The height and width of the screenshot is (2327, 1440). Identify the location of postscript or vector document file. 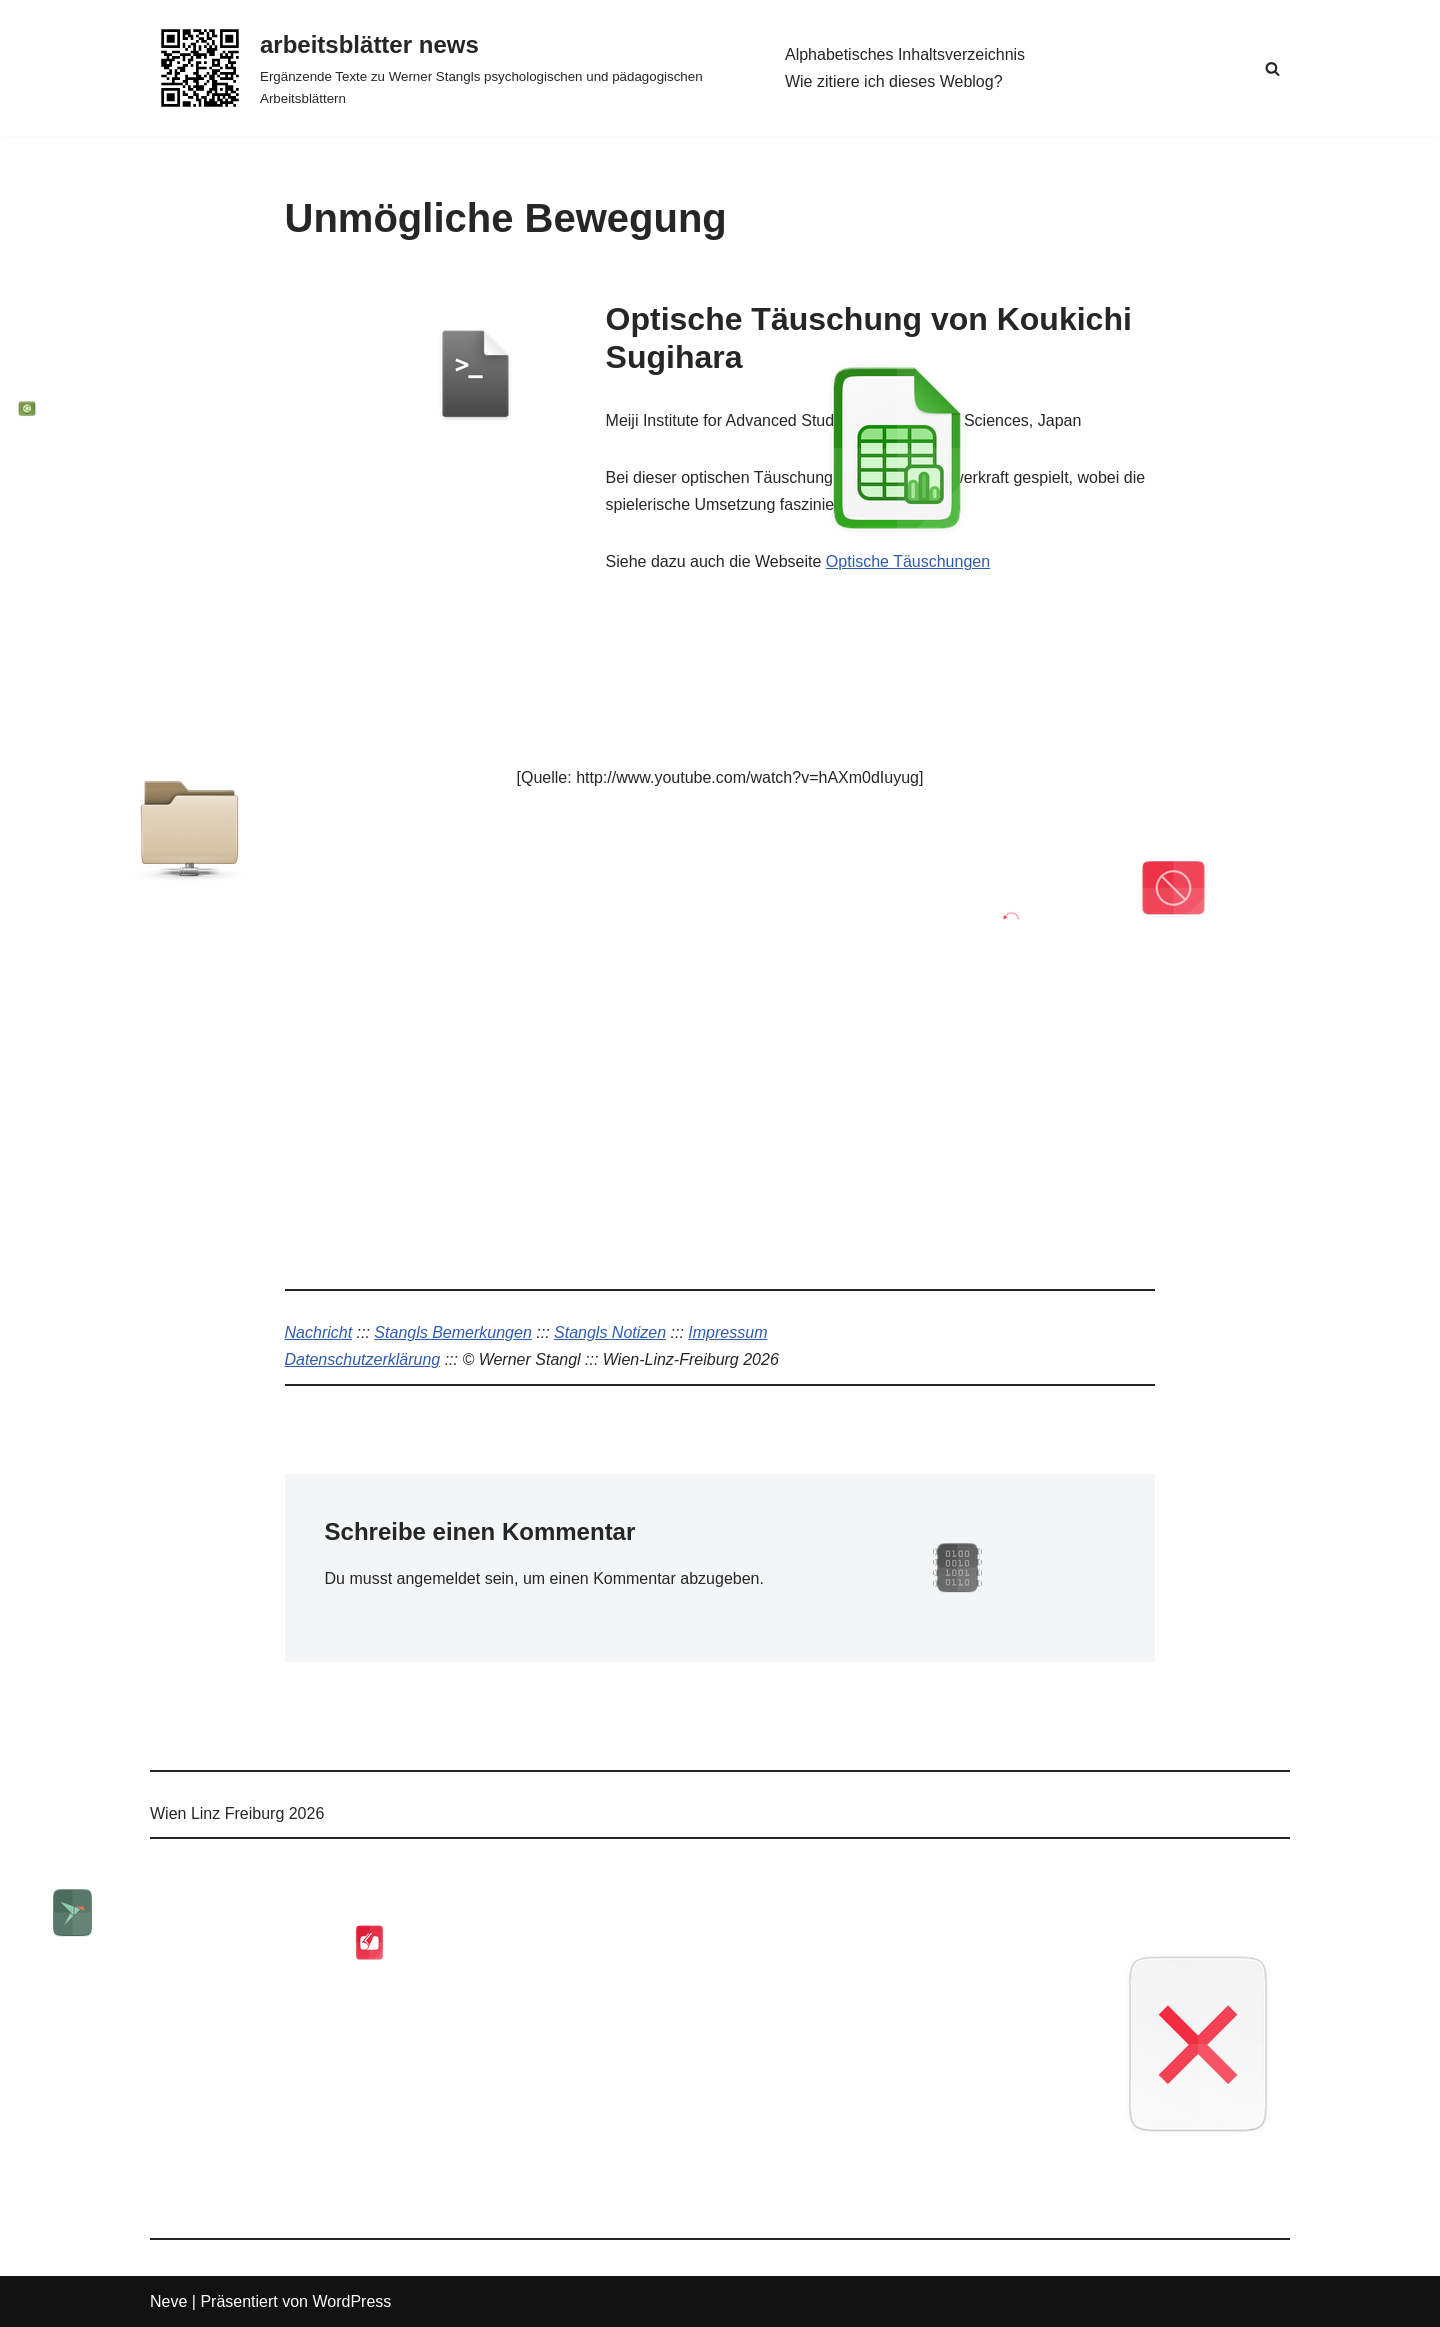
(369, 1942).